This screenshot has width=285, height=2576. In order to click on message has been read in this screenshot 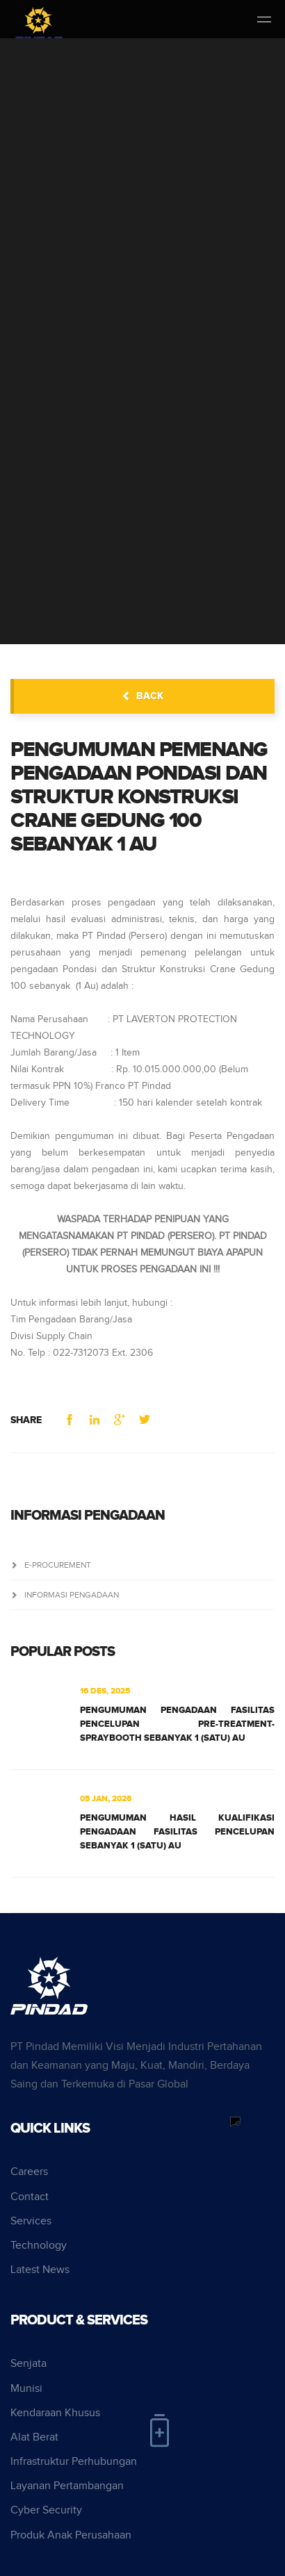, I will do `click(235, 2122)`.